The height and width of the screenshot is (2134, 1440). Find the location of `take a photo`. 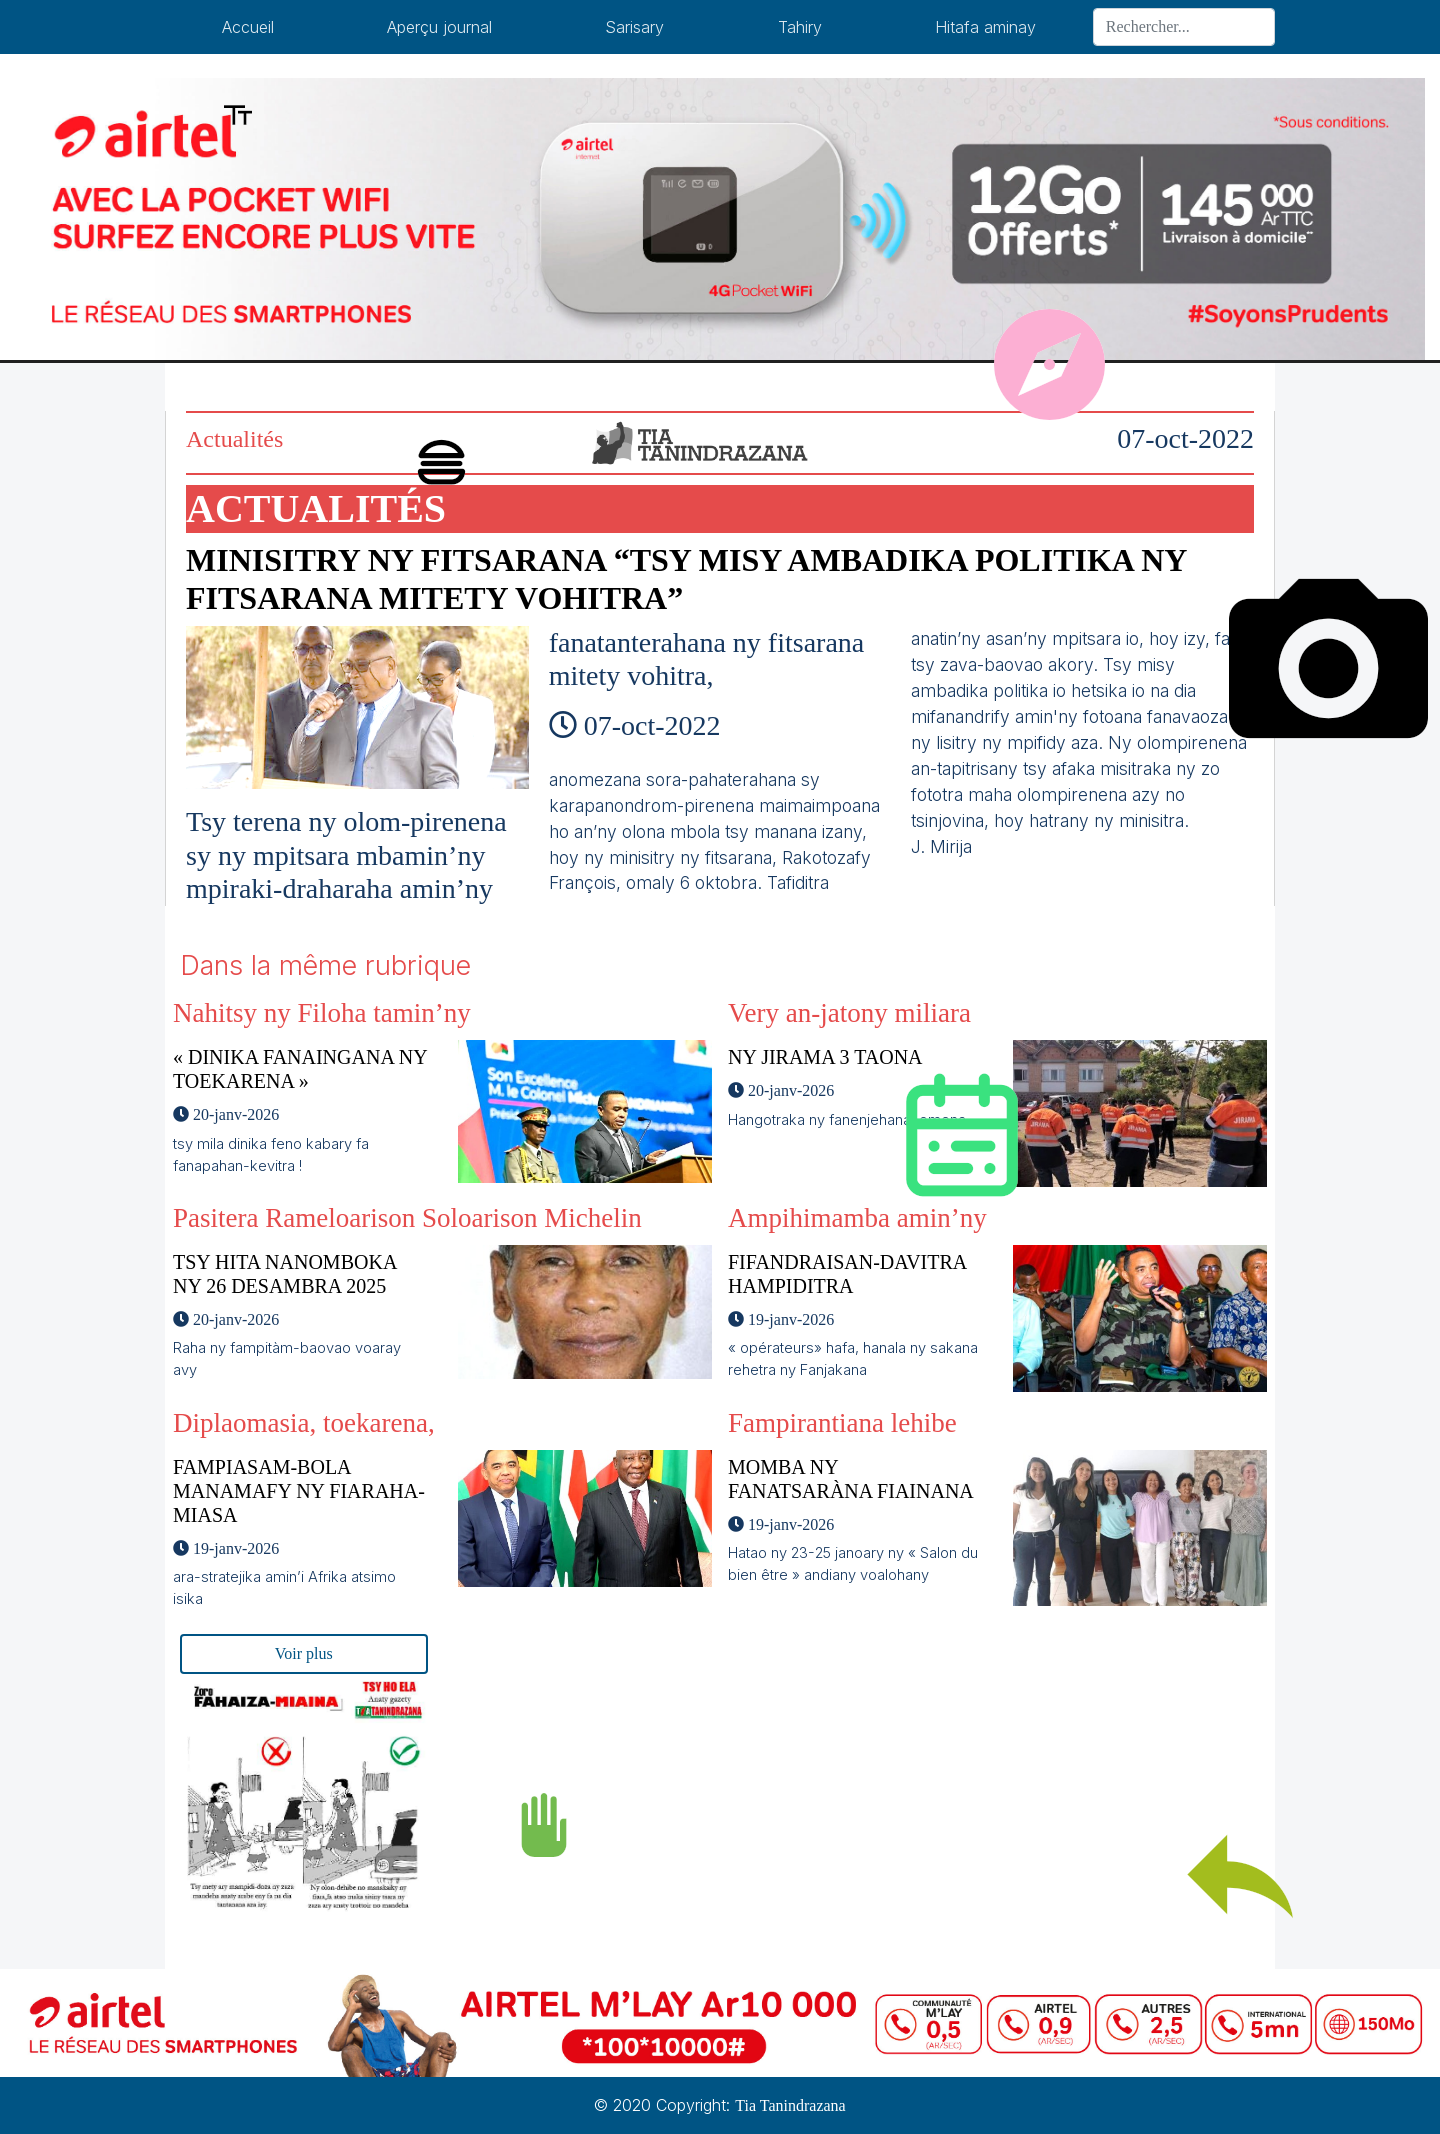

take a photo is located at coordinates (1328, 658).